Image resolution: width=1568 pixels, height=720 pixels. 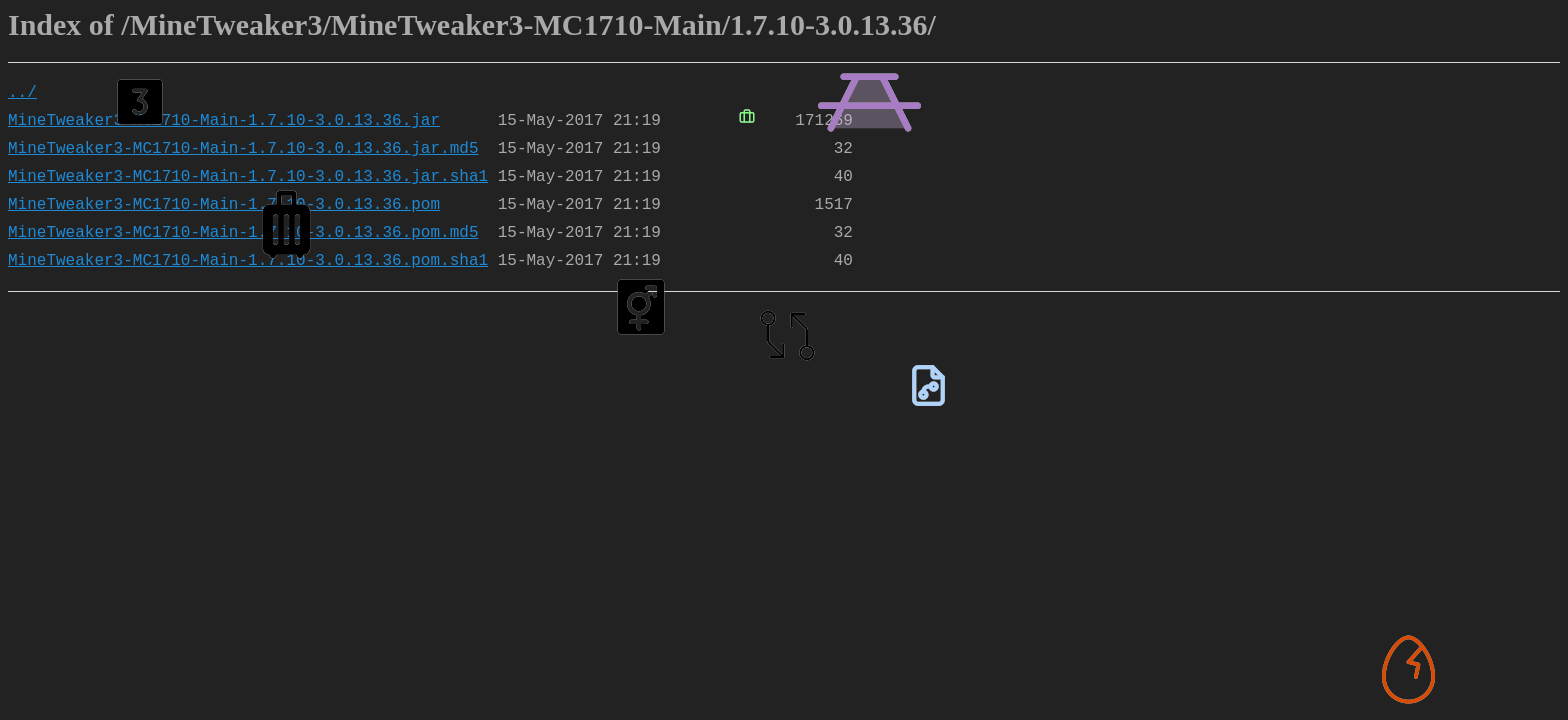 I want to click on indicates a cracked or broken item, so click(x=1408, y=669).